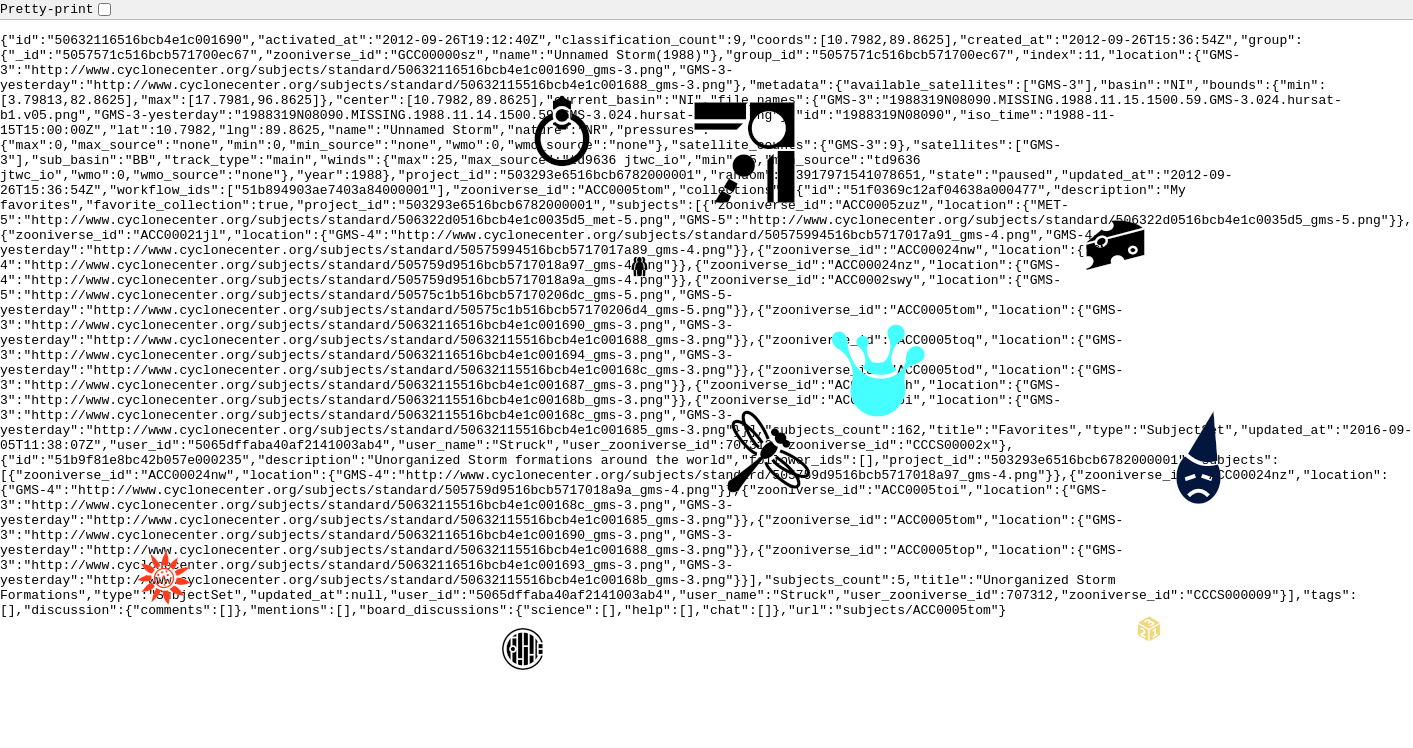 This screenshot has height=748, width=1413. I want to click on backup or sync your team data, so click(639, 266).